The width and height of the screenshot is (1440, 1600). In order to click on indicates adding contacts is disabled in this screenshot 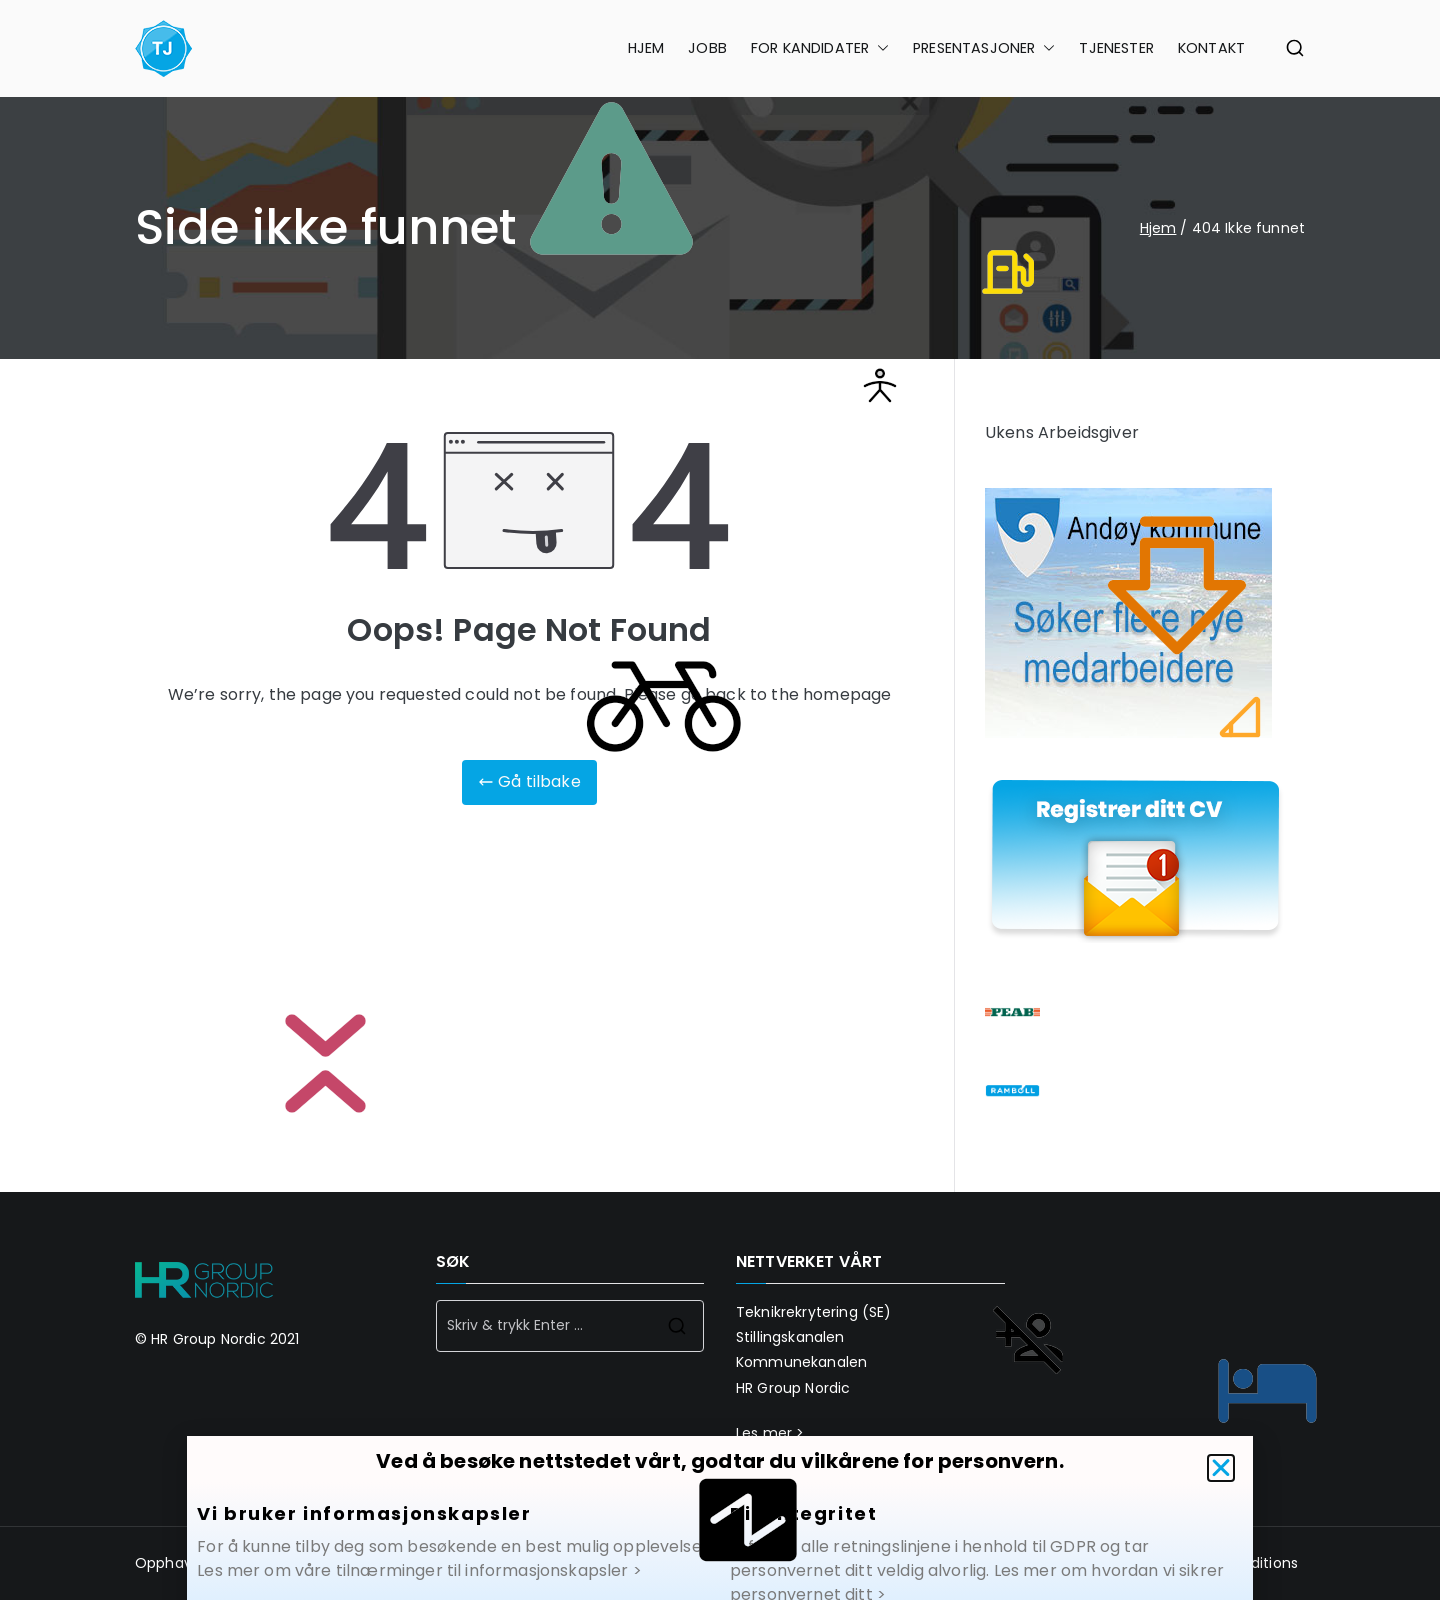, I will do `click(1029, 1337)`.